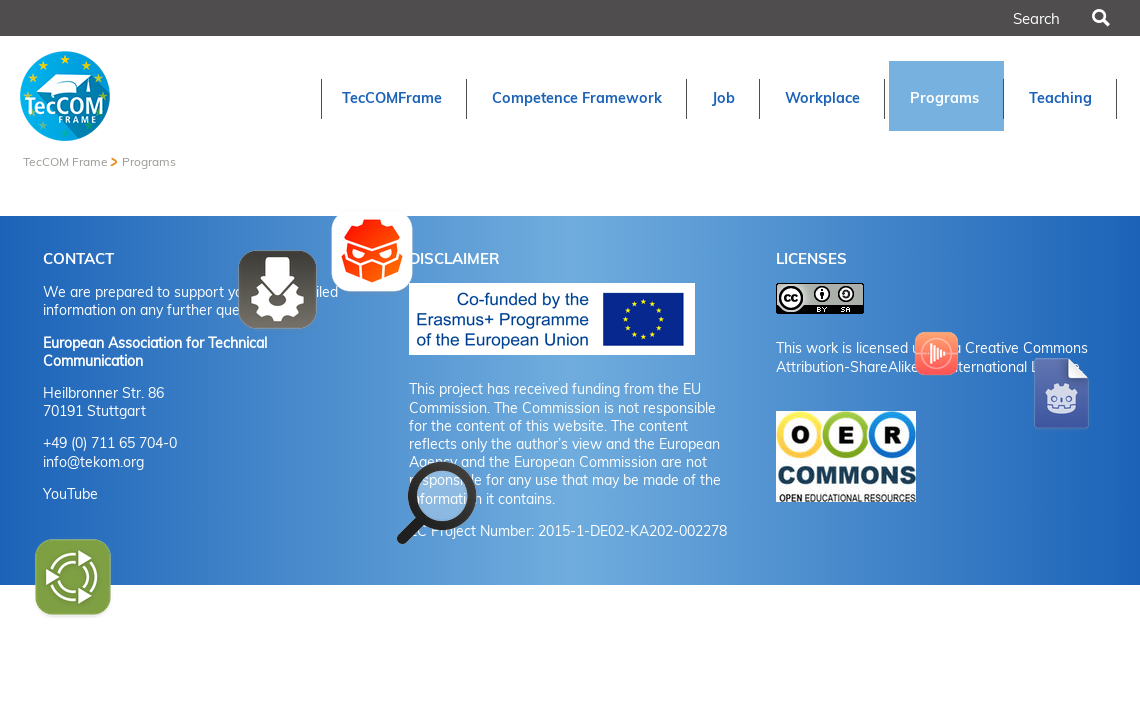 The width and height of the screenshot is (1140, 720). I want to click on open the Redot game engine application, so click(372, 251).